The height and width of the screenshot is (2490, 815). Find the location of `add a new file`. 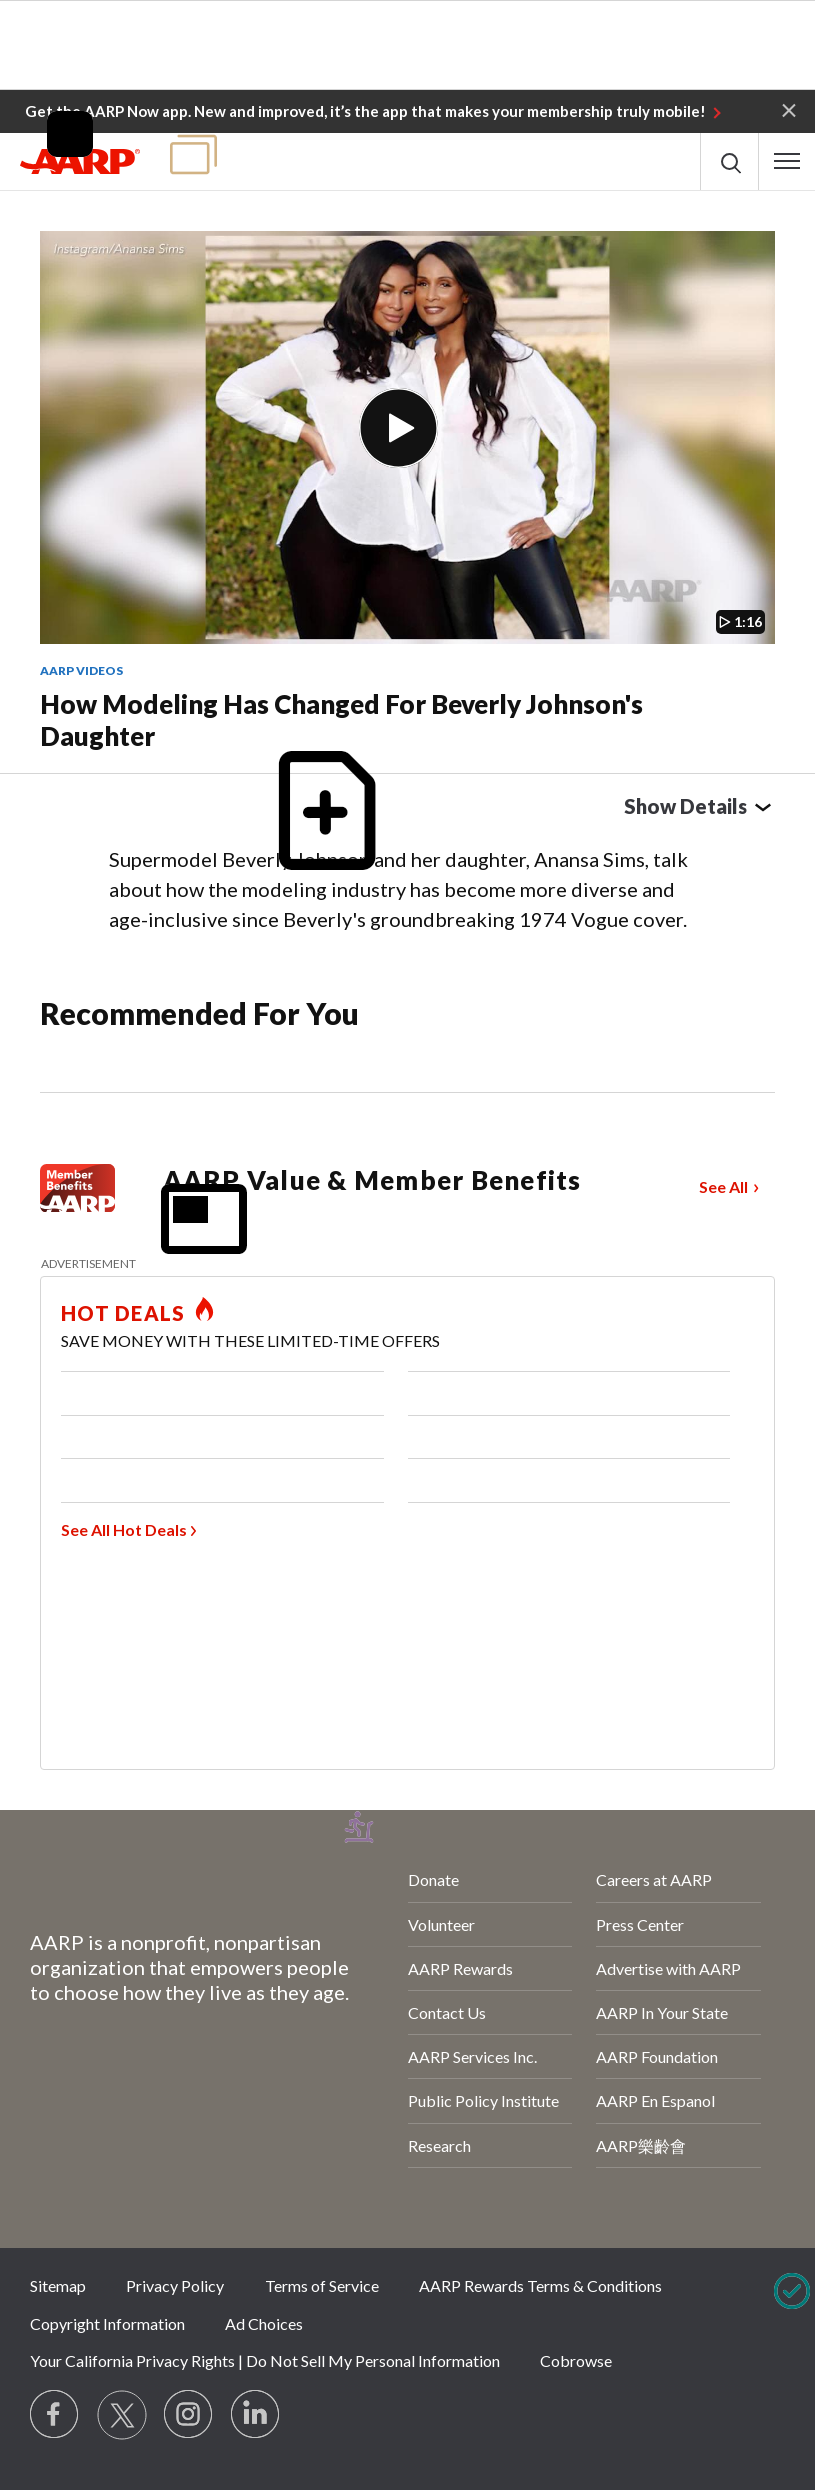

add a new file is located at coordinates (323, 810).